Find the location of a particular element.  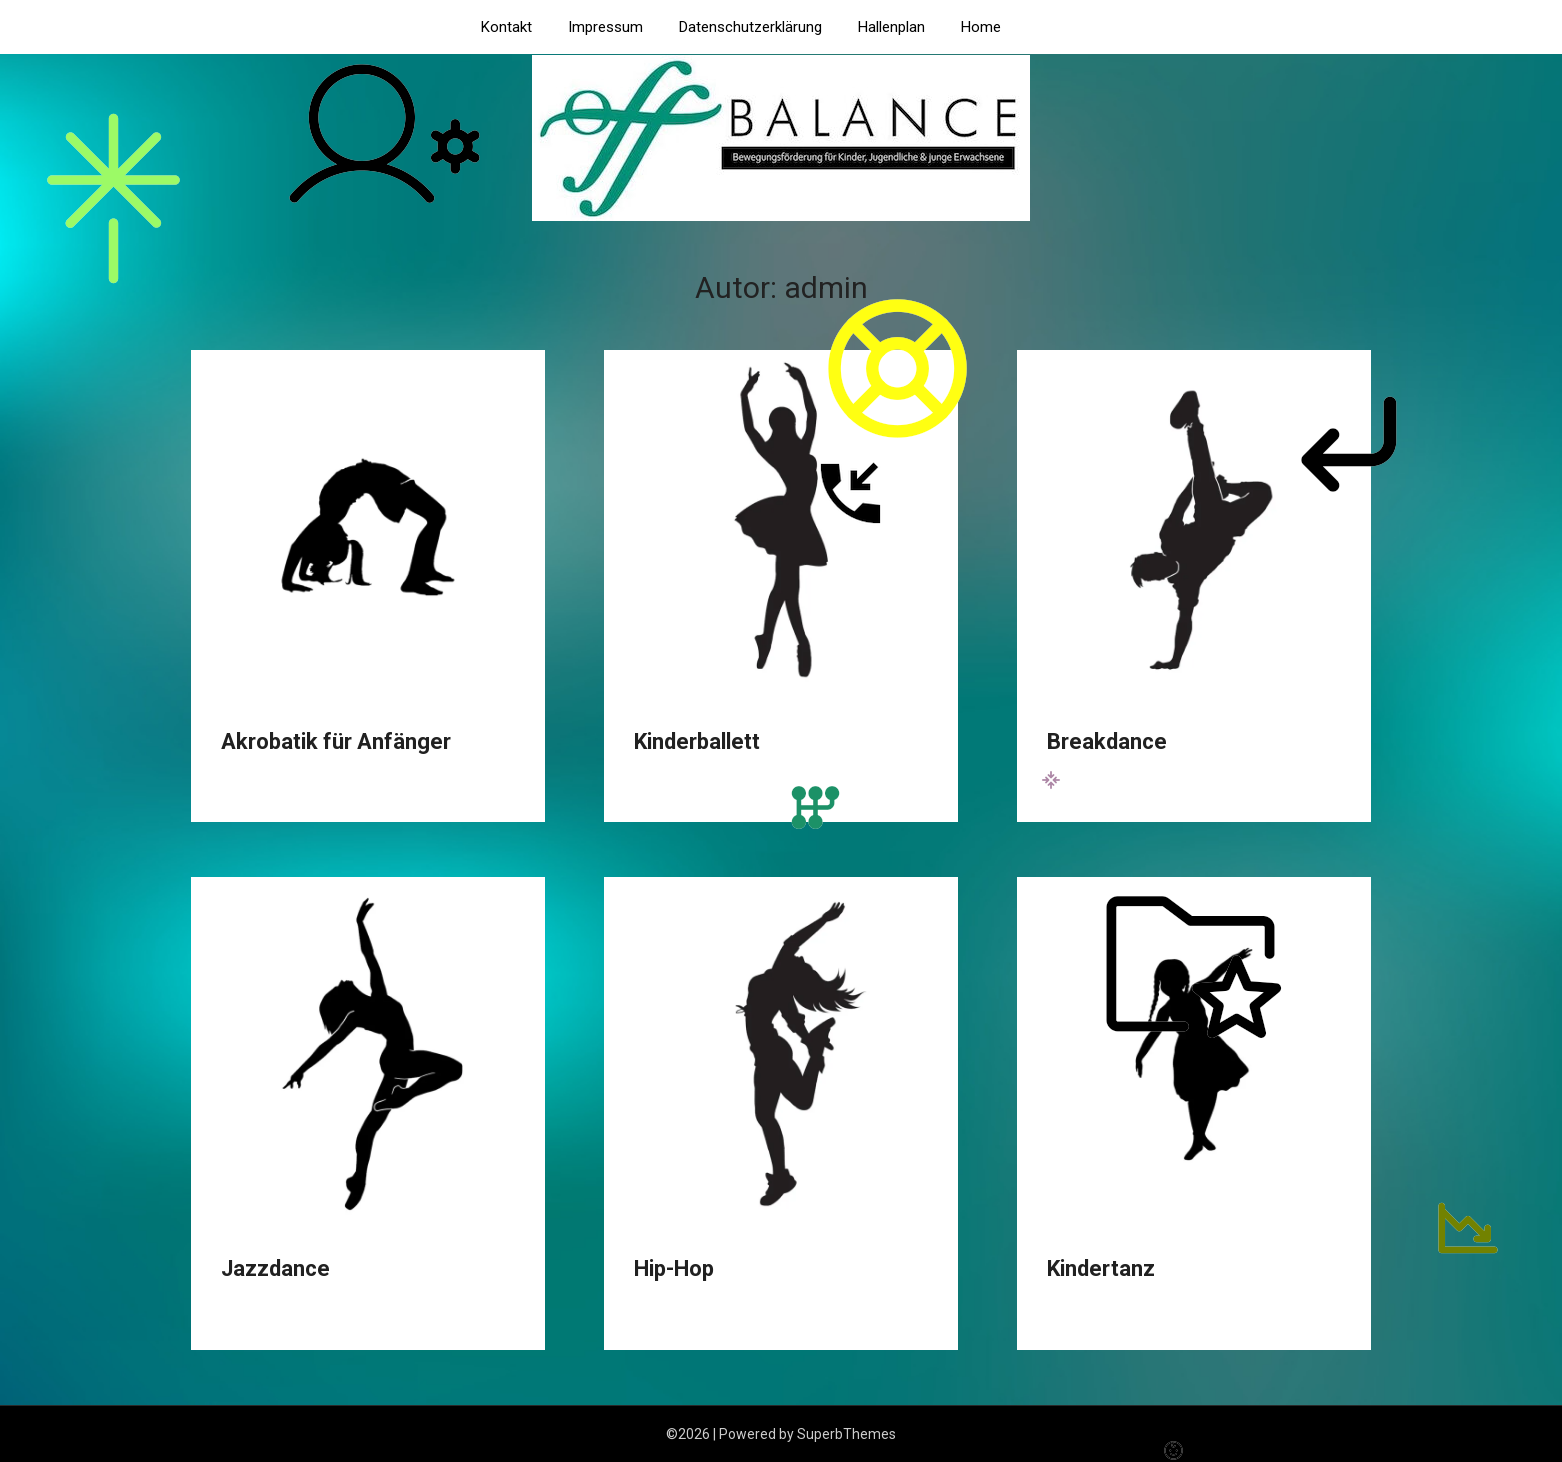

view declining metrics or performance data is located at coordinates (1468, 1228).